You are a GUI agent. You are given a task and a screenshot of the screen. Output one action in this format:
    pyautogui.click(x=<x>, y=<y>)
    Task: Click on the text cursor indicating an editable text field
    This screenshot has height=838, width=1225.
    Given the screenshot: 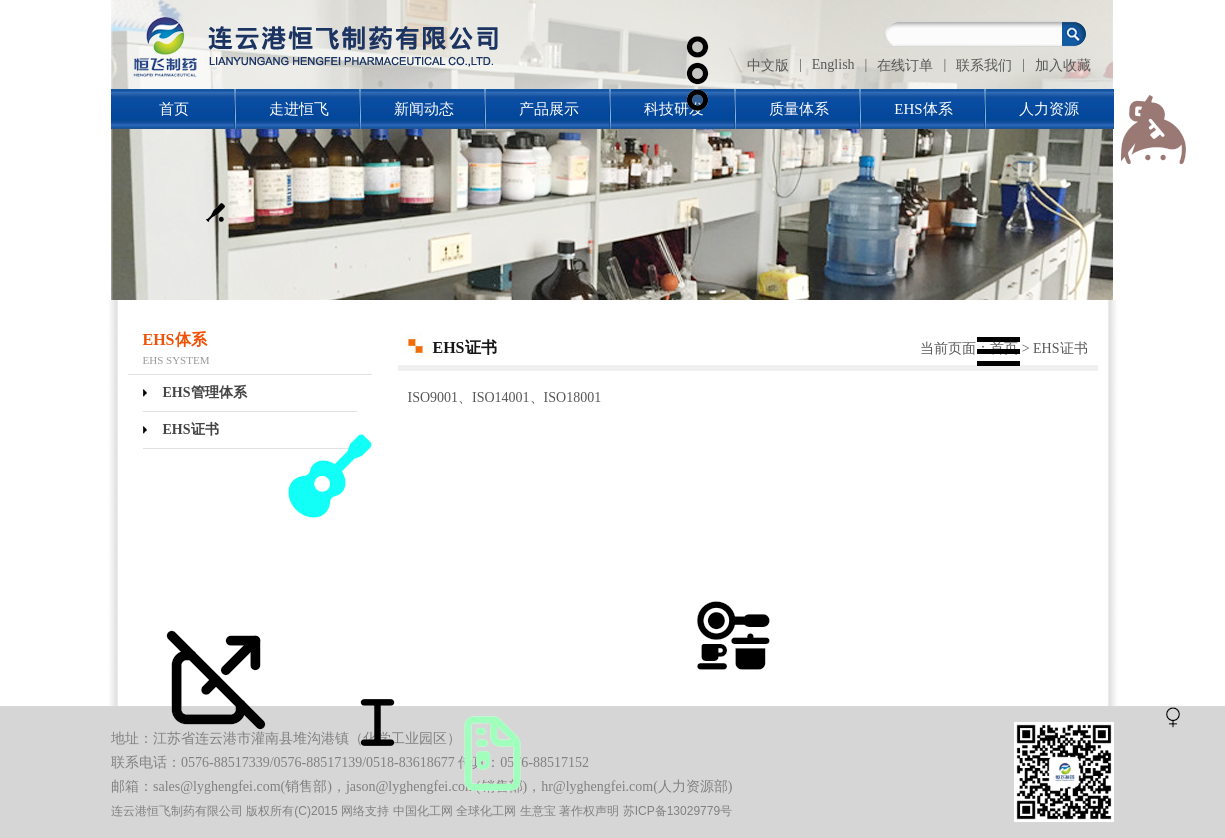 What is the action you would take?
    pyautogui.click(x=377, y=722)
    